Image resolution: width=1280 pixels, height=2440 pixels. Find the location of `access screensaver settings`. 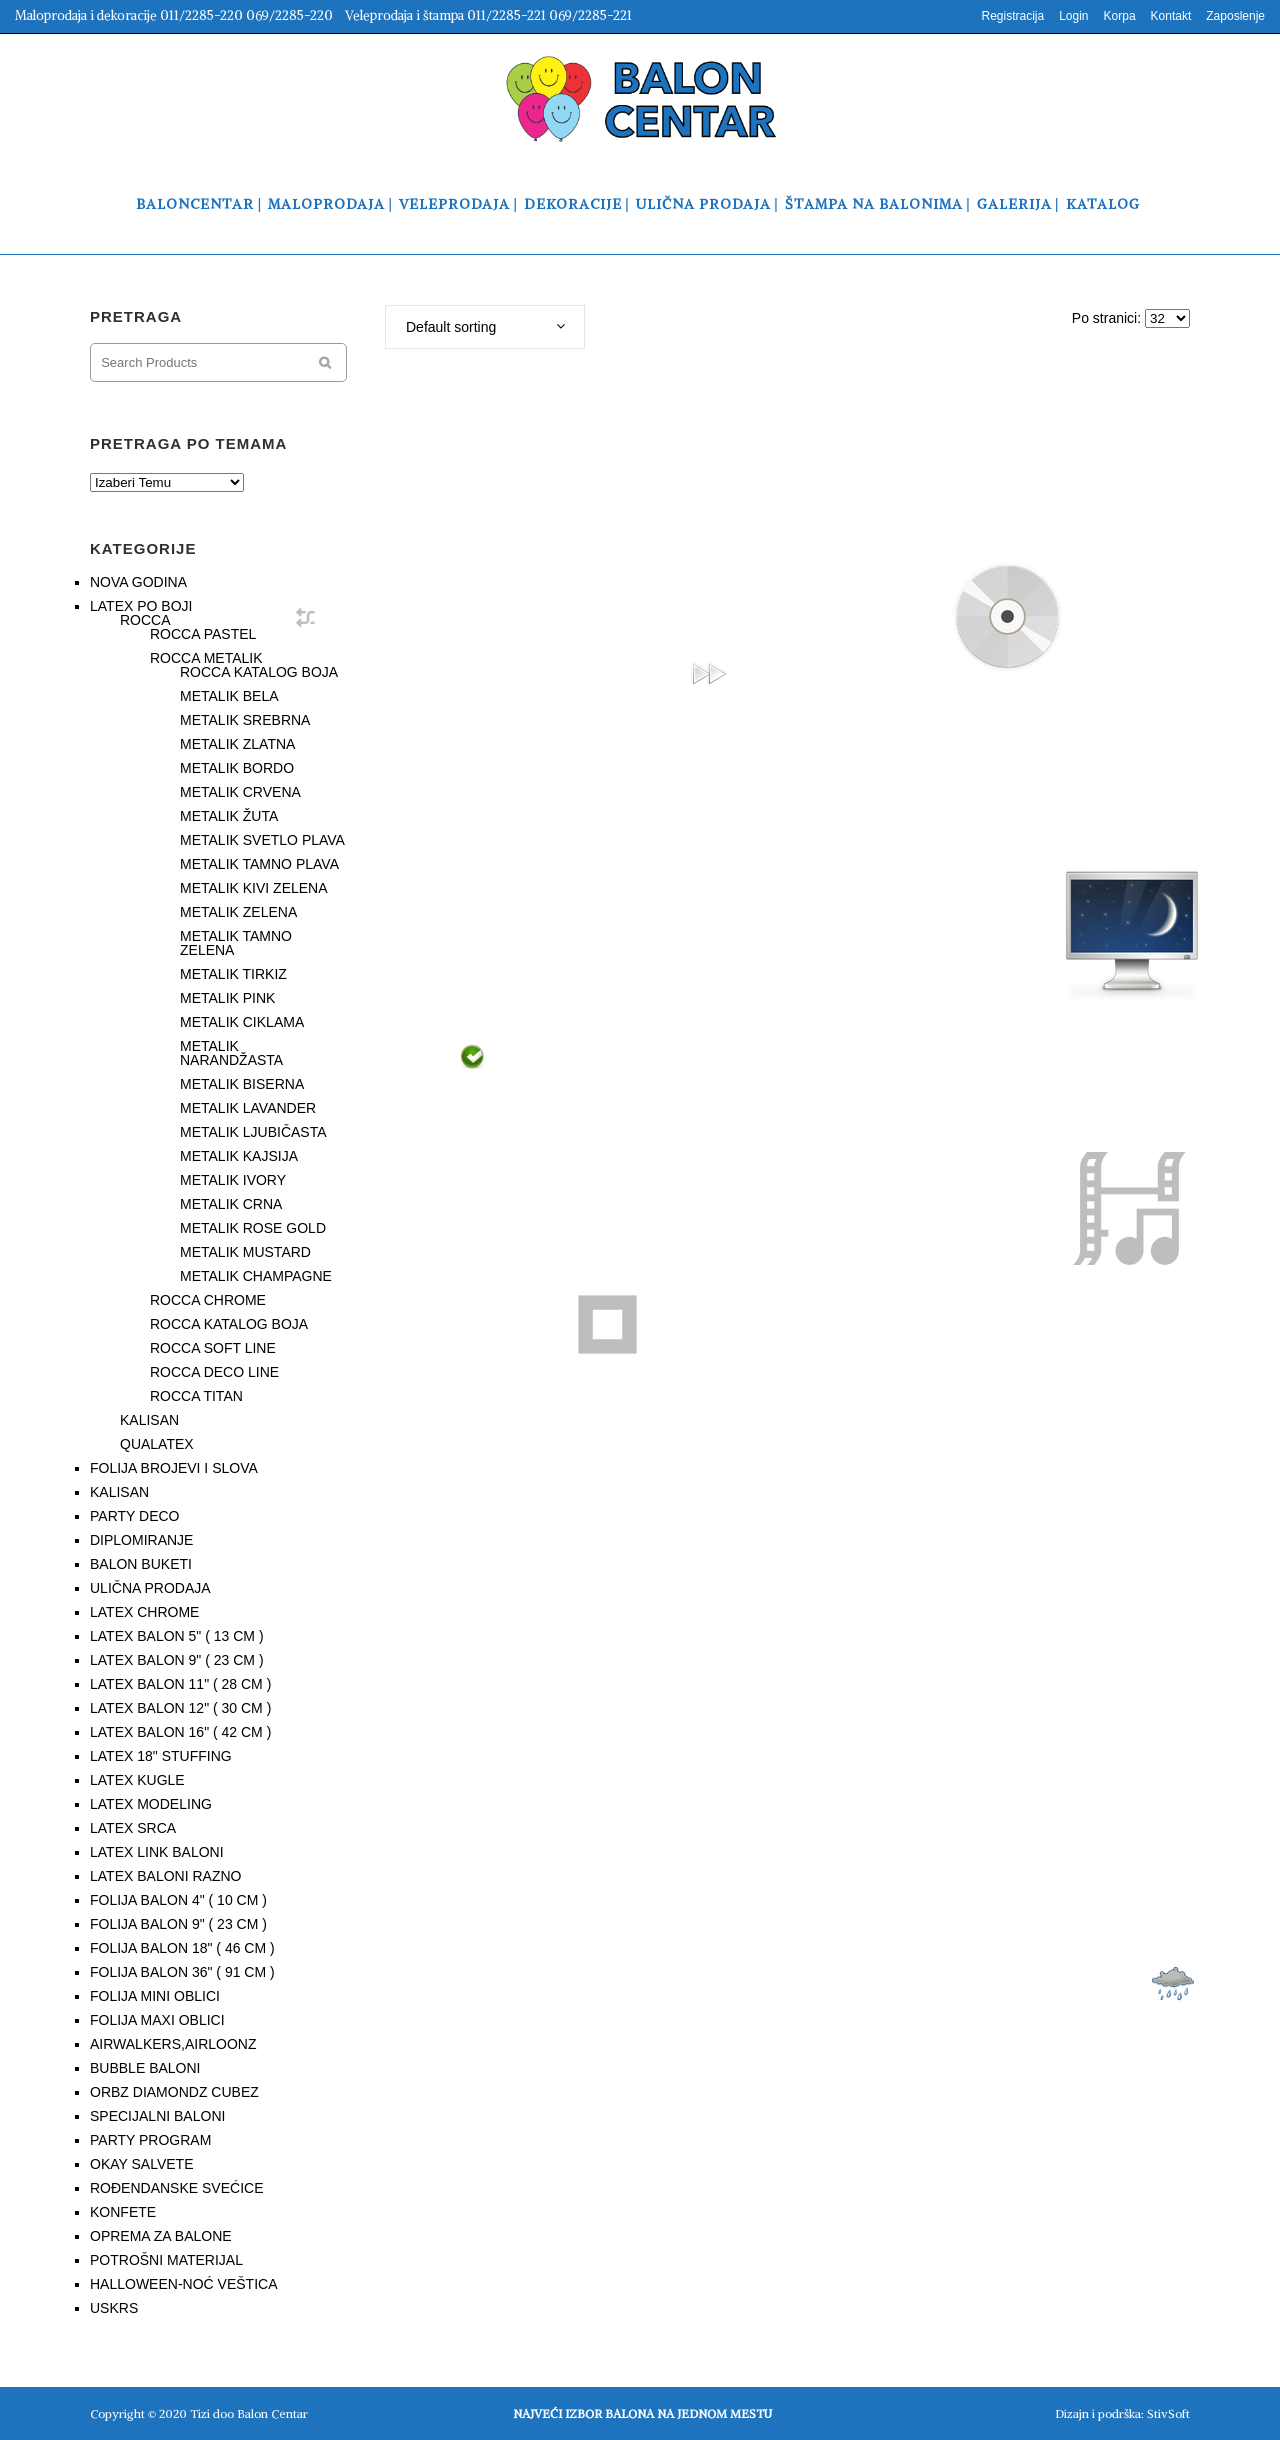

access screensaver settings is located at coordinates (1132, 929).